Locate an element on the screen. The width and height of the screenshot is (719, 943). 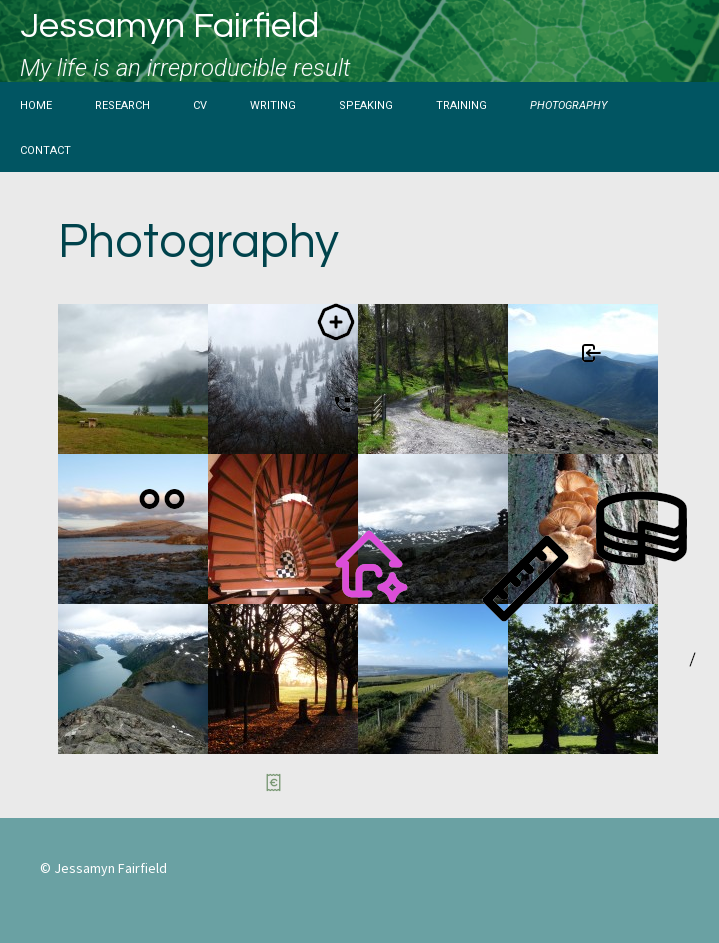
indicates phone or call features are locked is located at coordinates (342, 404).